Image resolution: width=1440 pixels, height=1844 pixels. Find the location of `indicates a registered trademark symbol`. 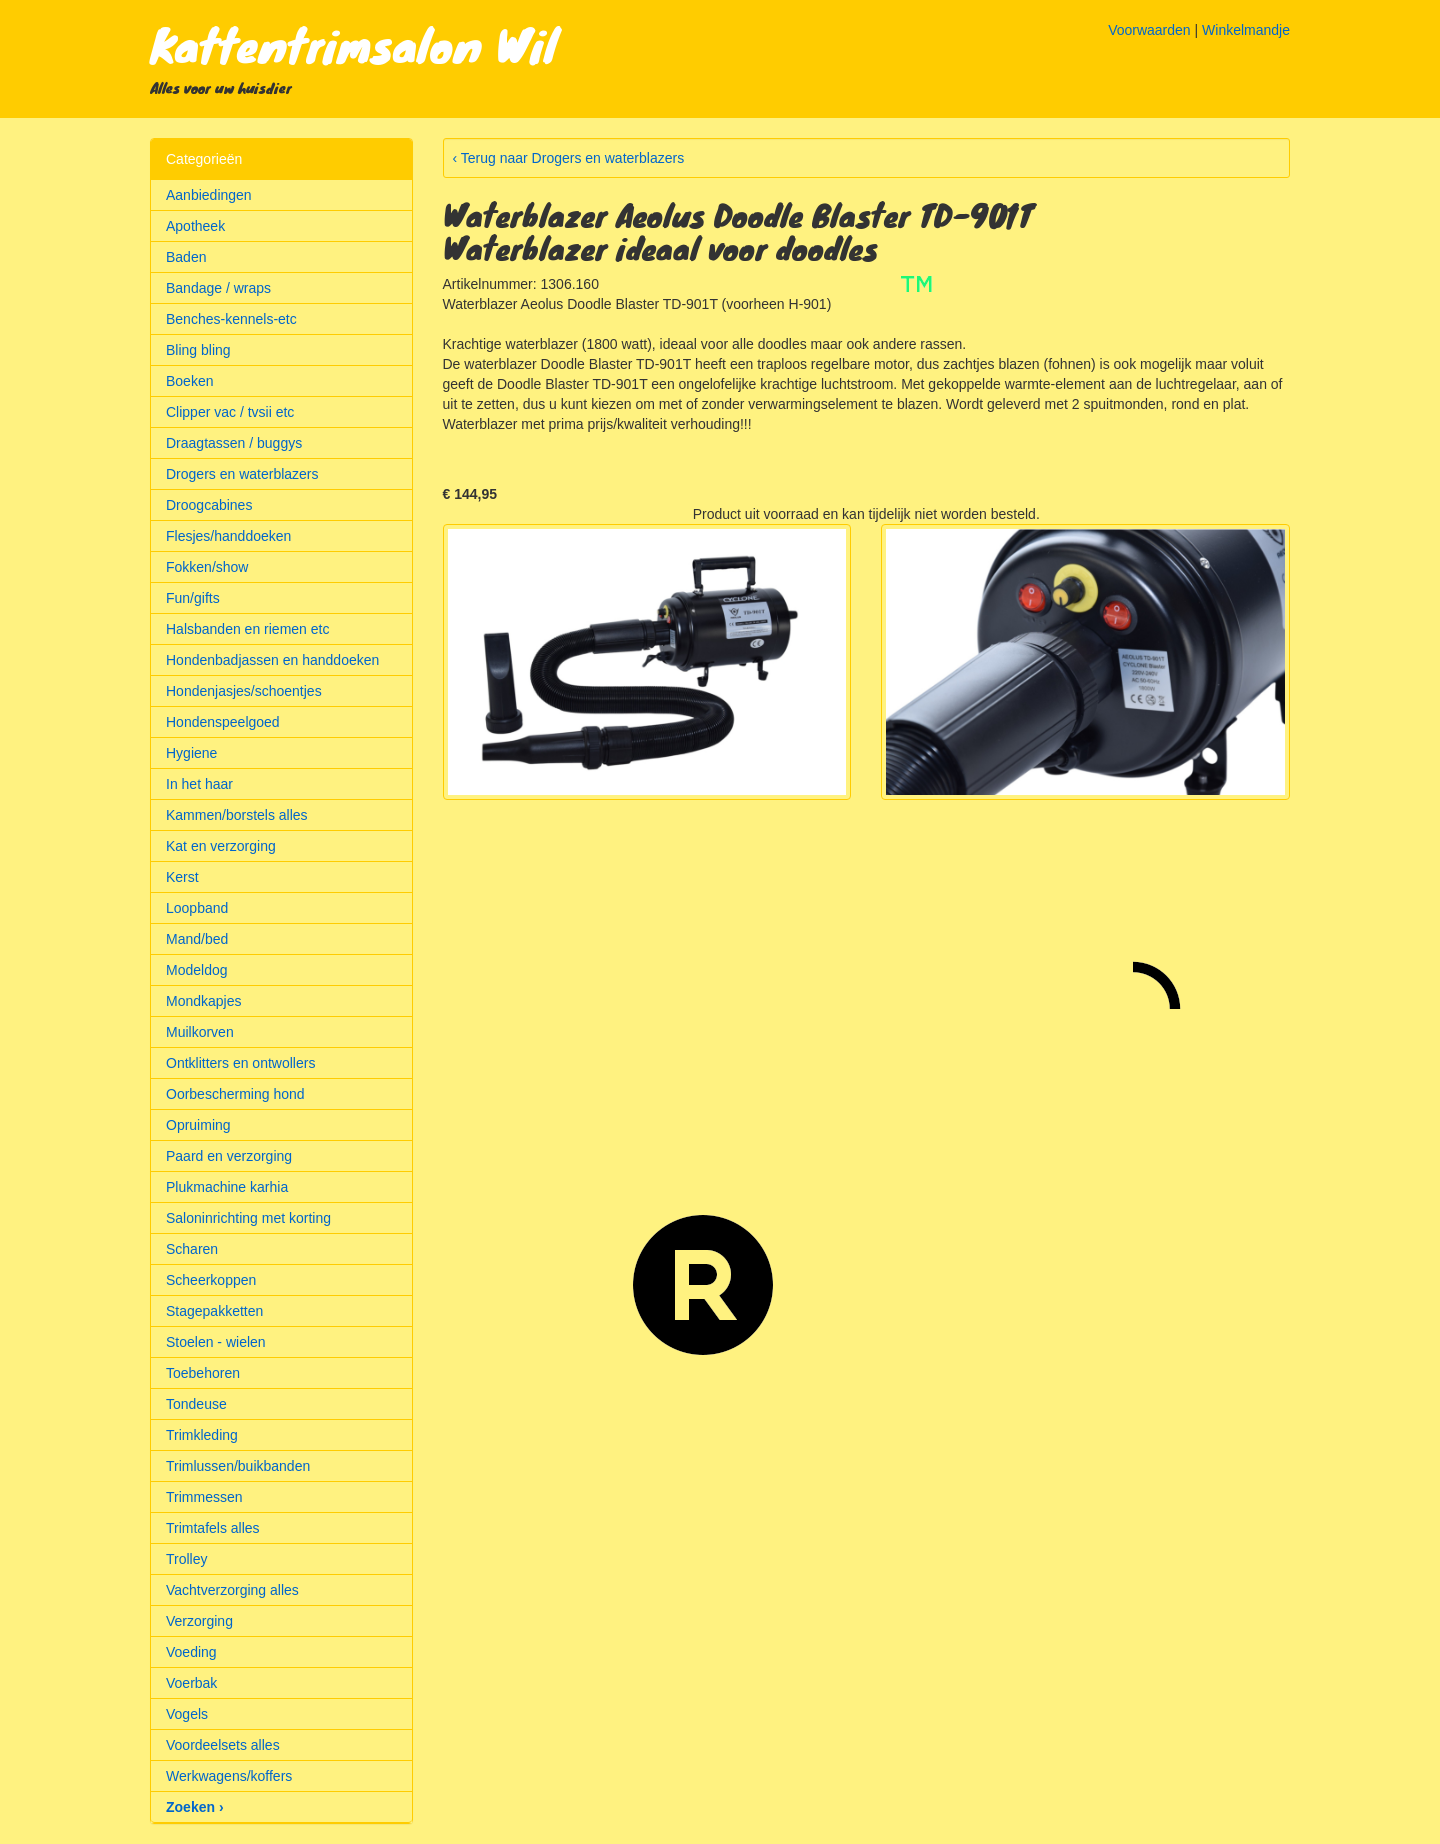

indicates a registered trademark symbol is located at coordinates (703, 1285).